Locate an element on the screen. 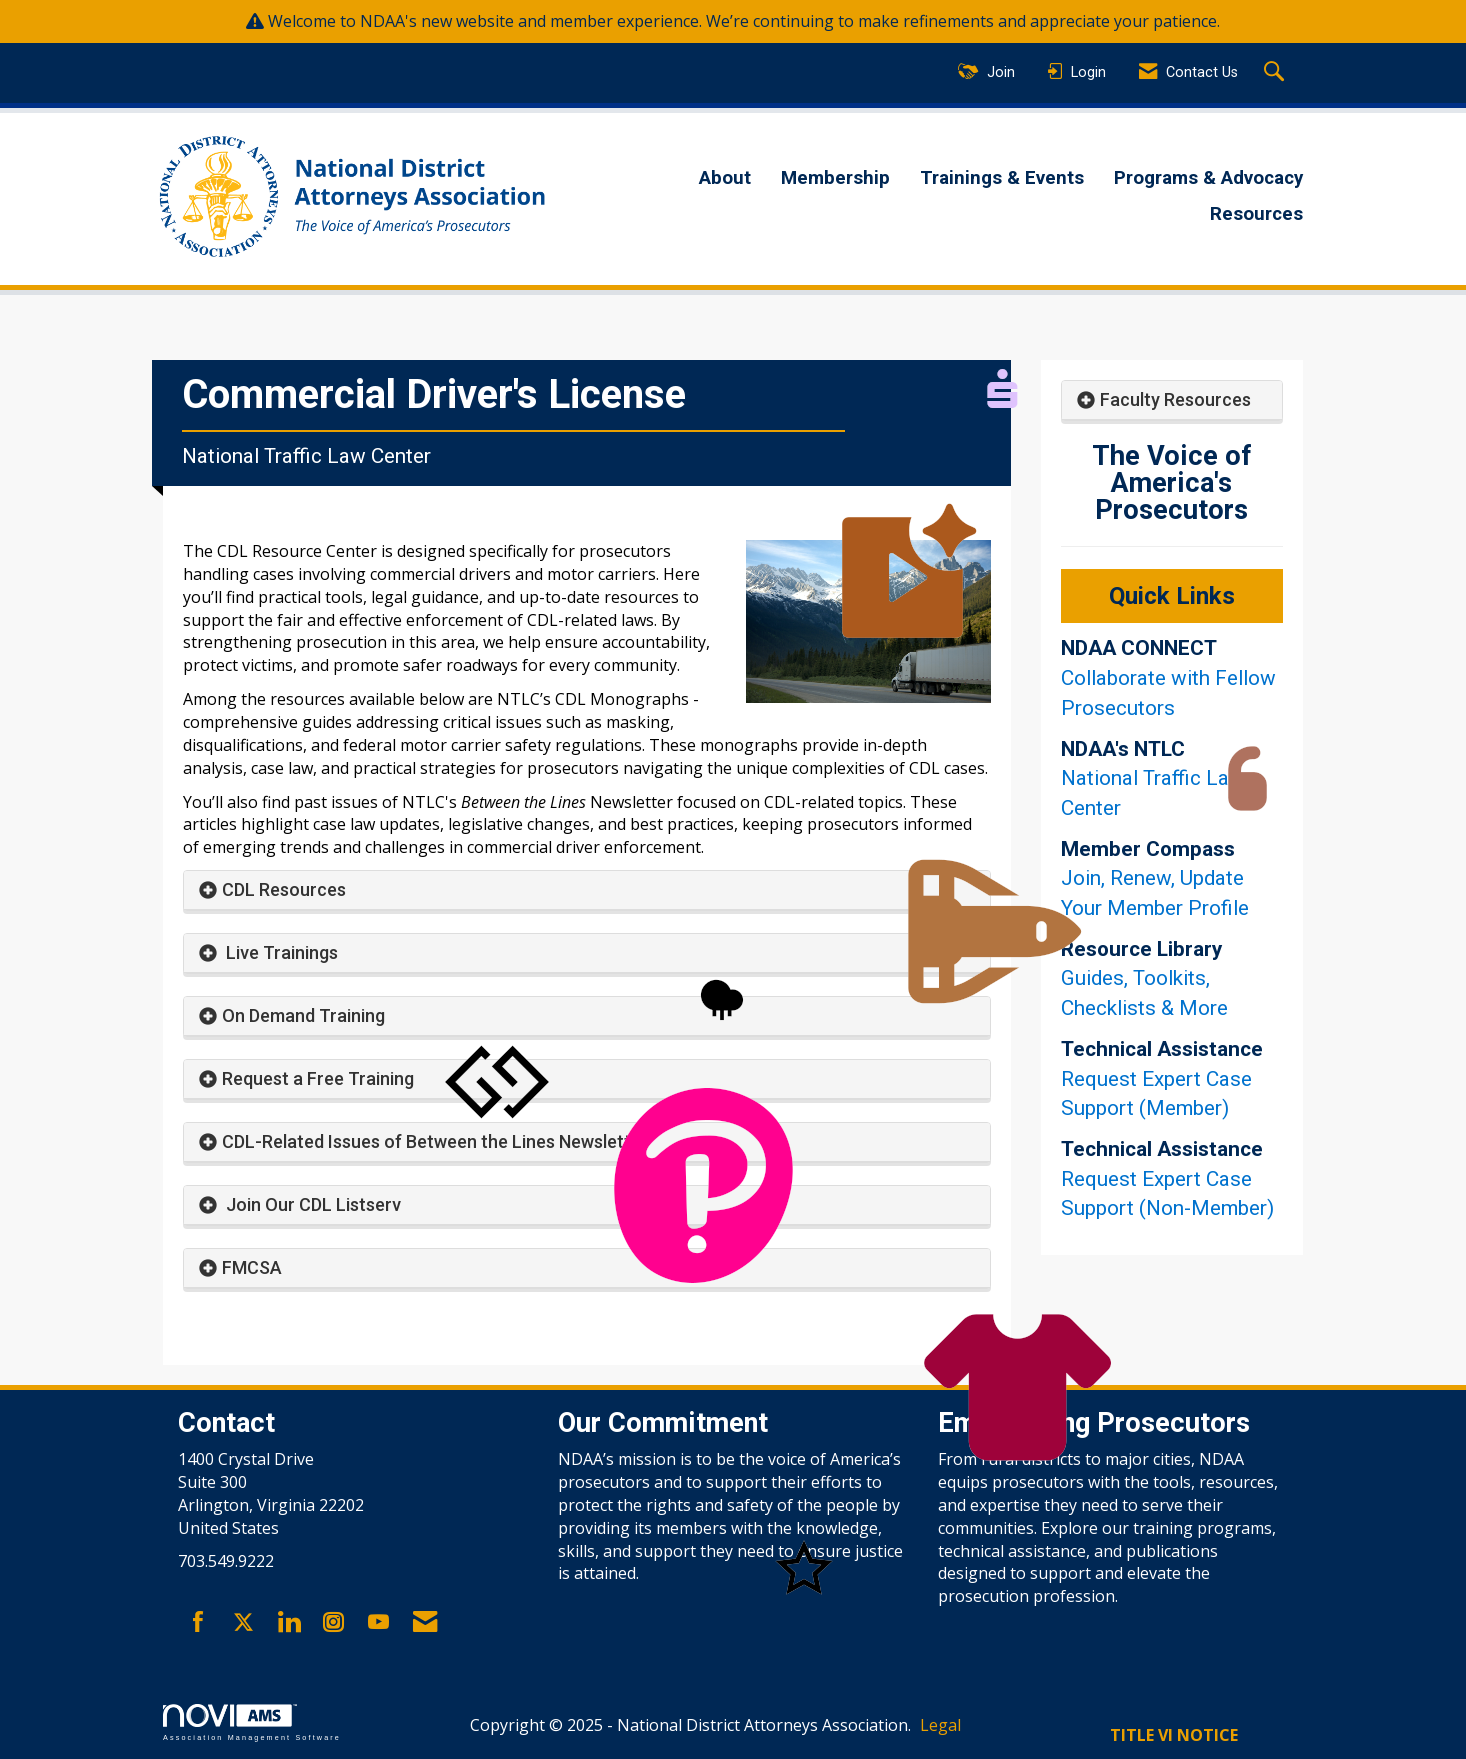 This screenshot has height=1759, width=1466. open the Sparkasse banking app is located at coordinates (1002, 388).